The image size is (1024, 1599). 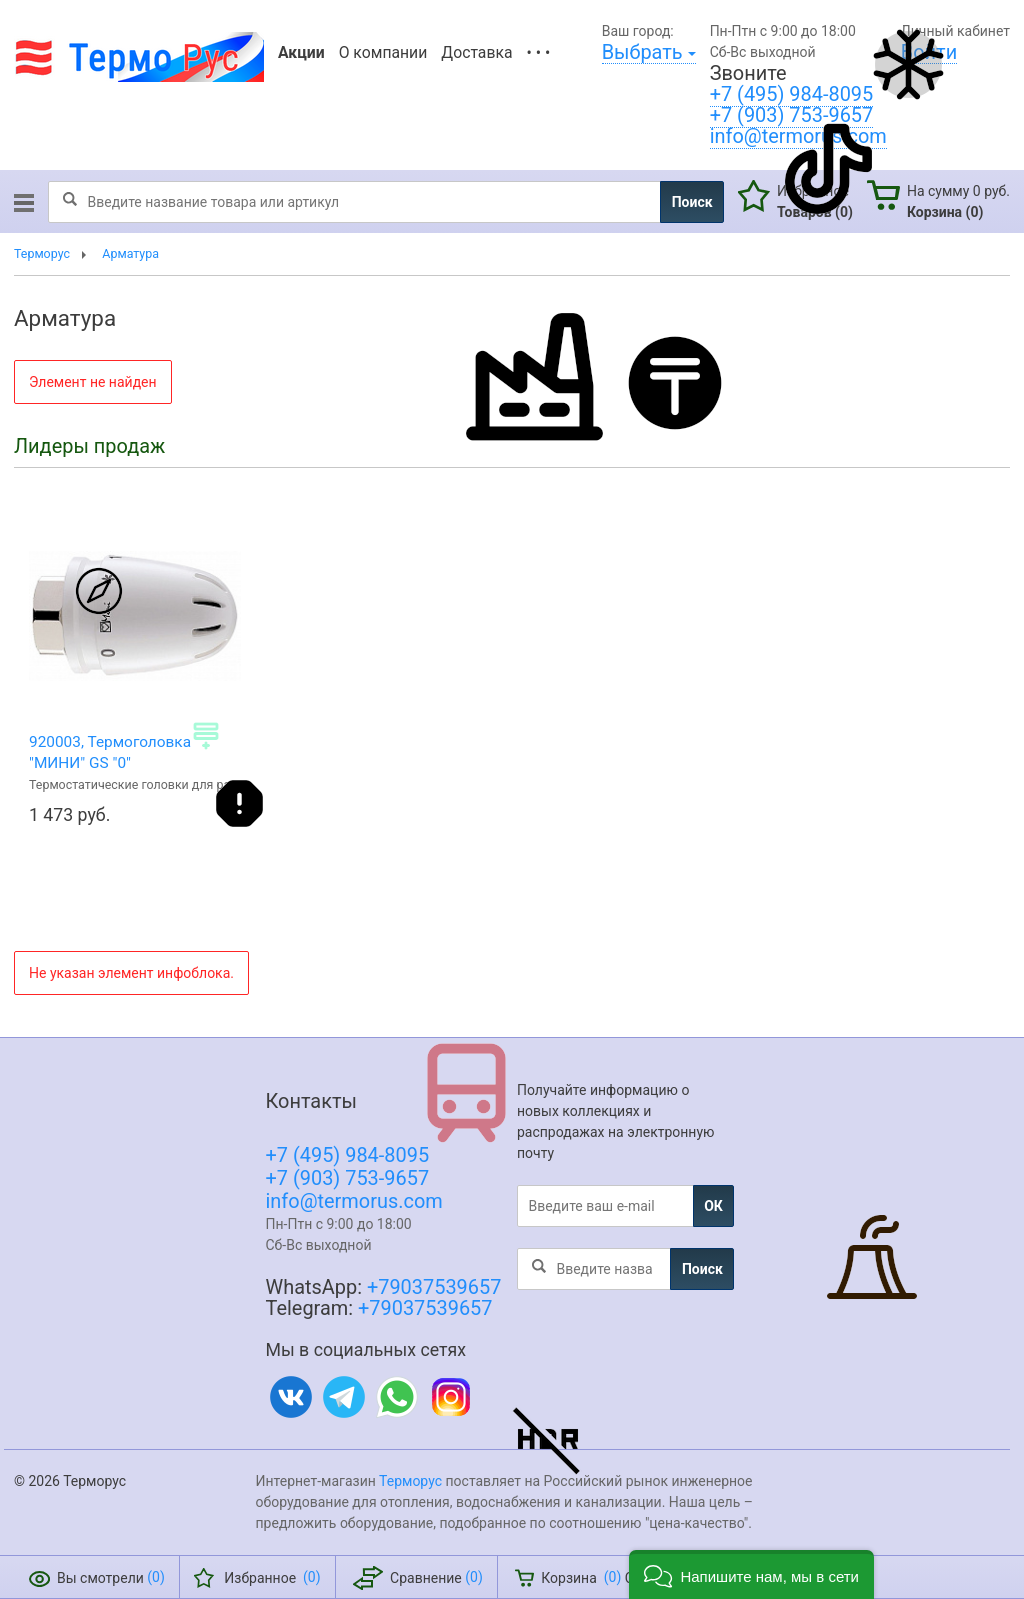 What do you see at coordinates (675, 383) in the screenshot?
I see `indicates kazakhstani tenge currency` at bounding box center [675, 383].